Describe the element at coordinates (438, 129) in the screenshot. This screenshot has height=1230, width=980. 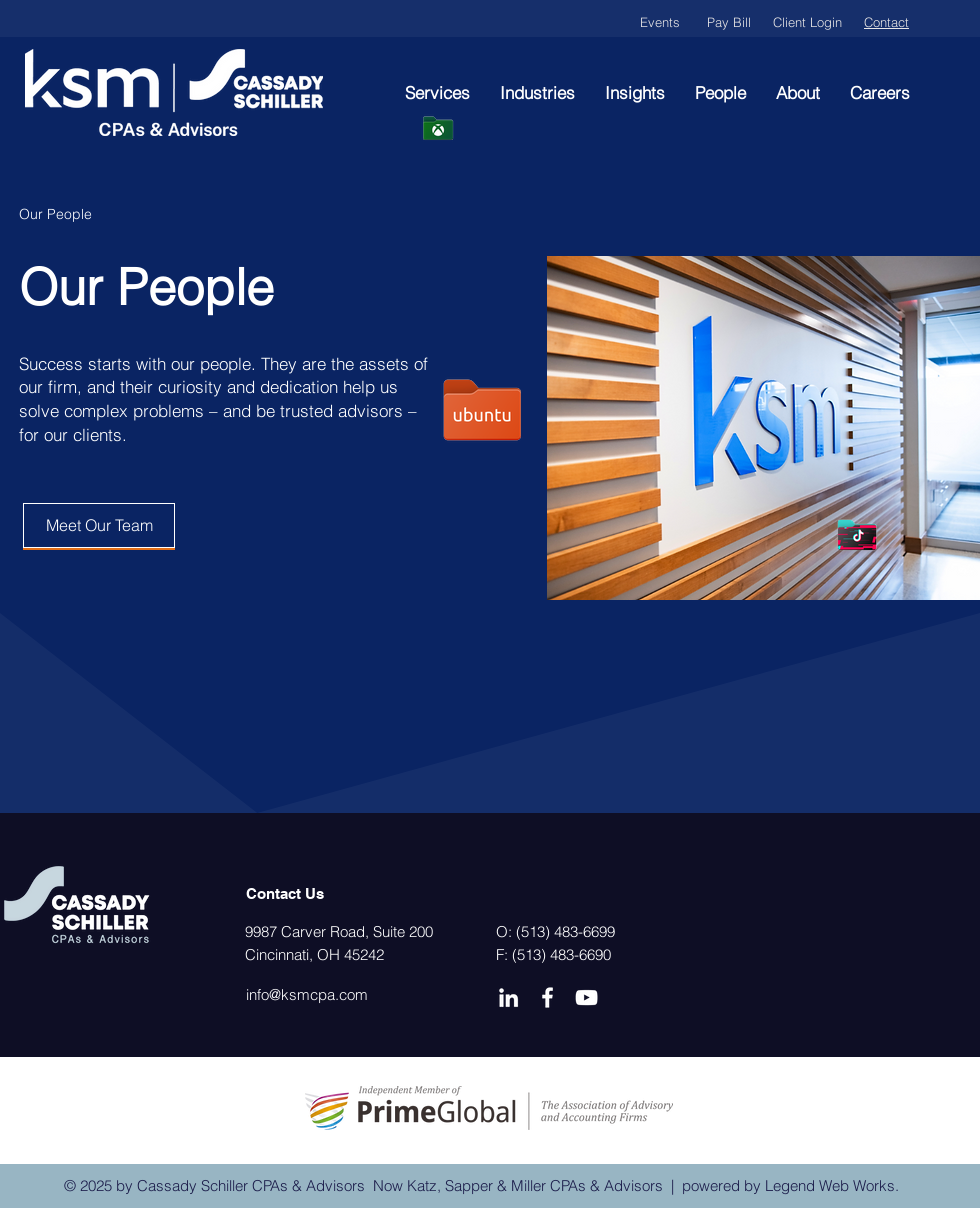
I see `open folder containing Xbox games or apps` at that location.